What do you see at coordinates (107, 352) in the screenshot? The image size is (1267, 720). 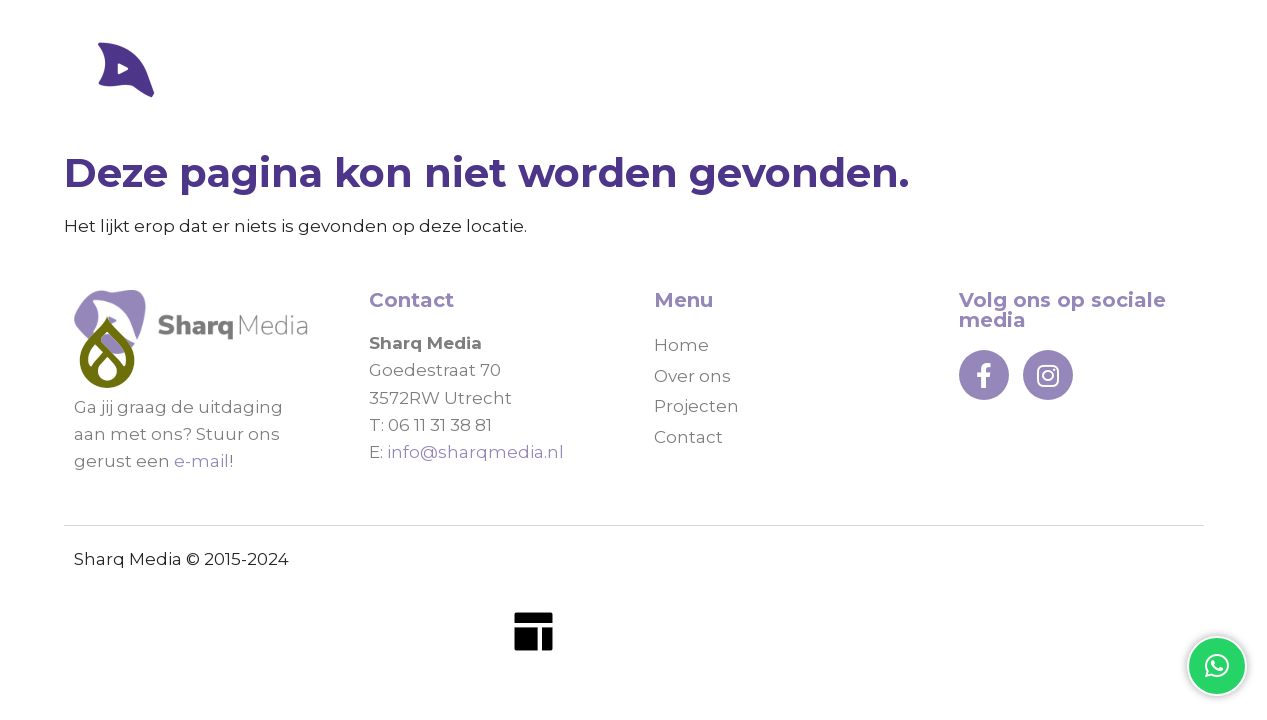 I see `drupal content management system logo` at bounding box center [107, 352].